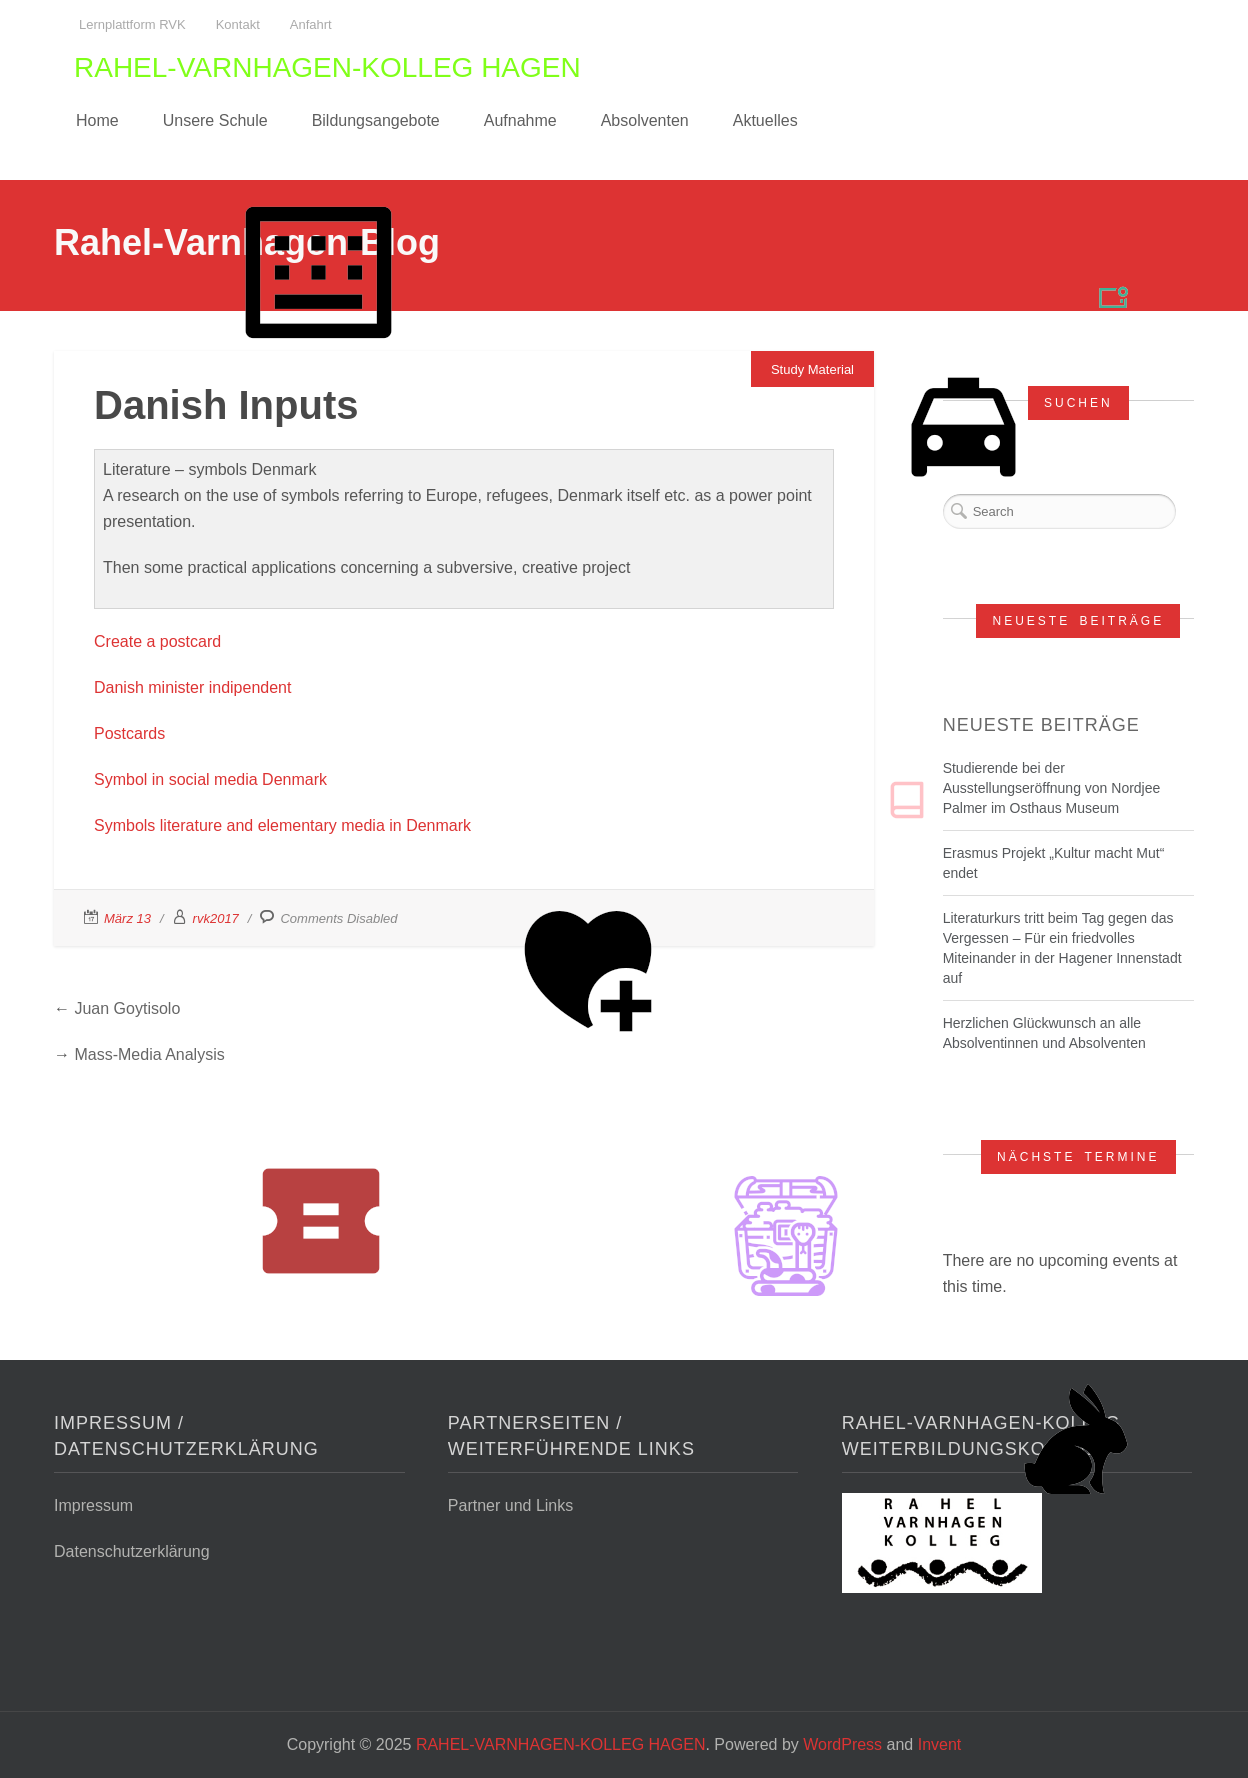 The height and width of the screenshot is (1778, 1248). What do you see at coordinates (321, 1221) in the screenshot?
I see `view available coupons or discounts` at bounding box center [321, 1221].